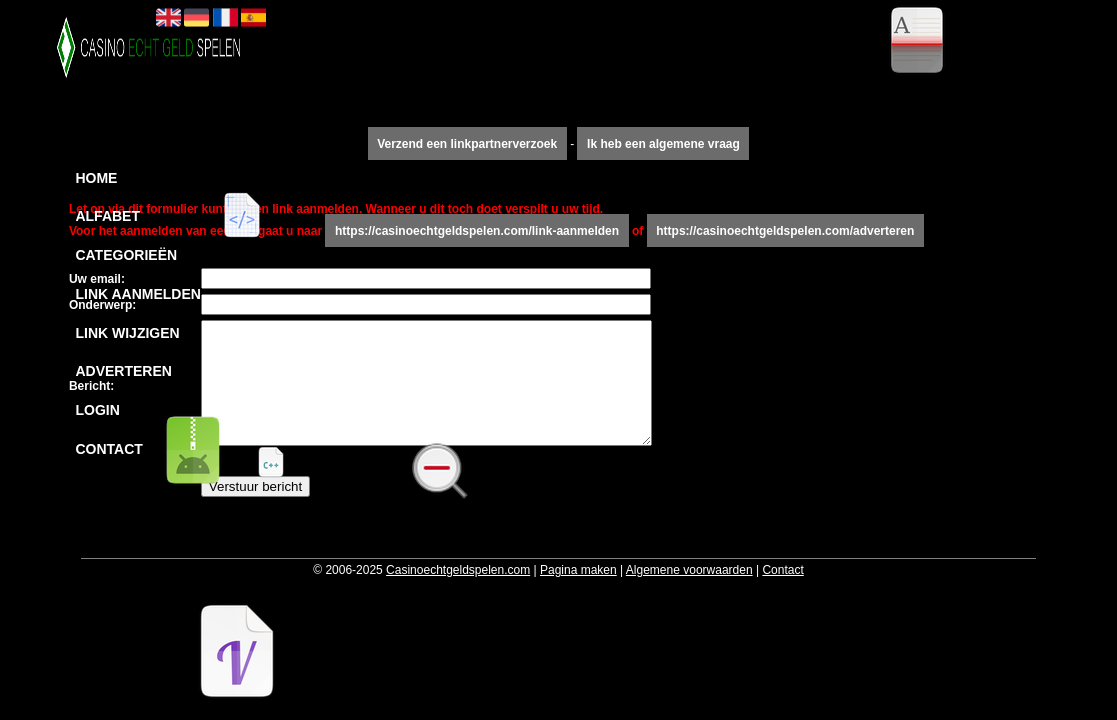  What do you see at coordinates (917, 40) in the screenshot?
I see `open simple scan document scanner app` at bounding box center [917, 40].